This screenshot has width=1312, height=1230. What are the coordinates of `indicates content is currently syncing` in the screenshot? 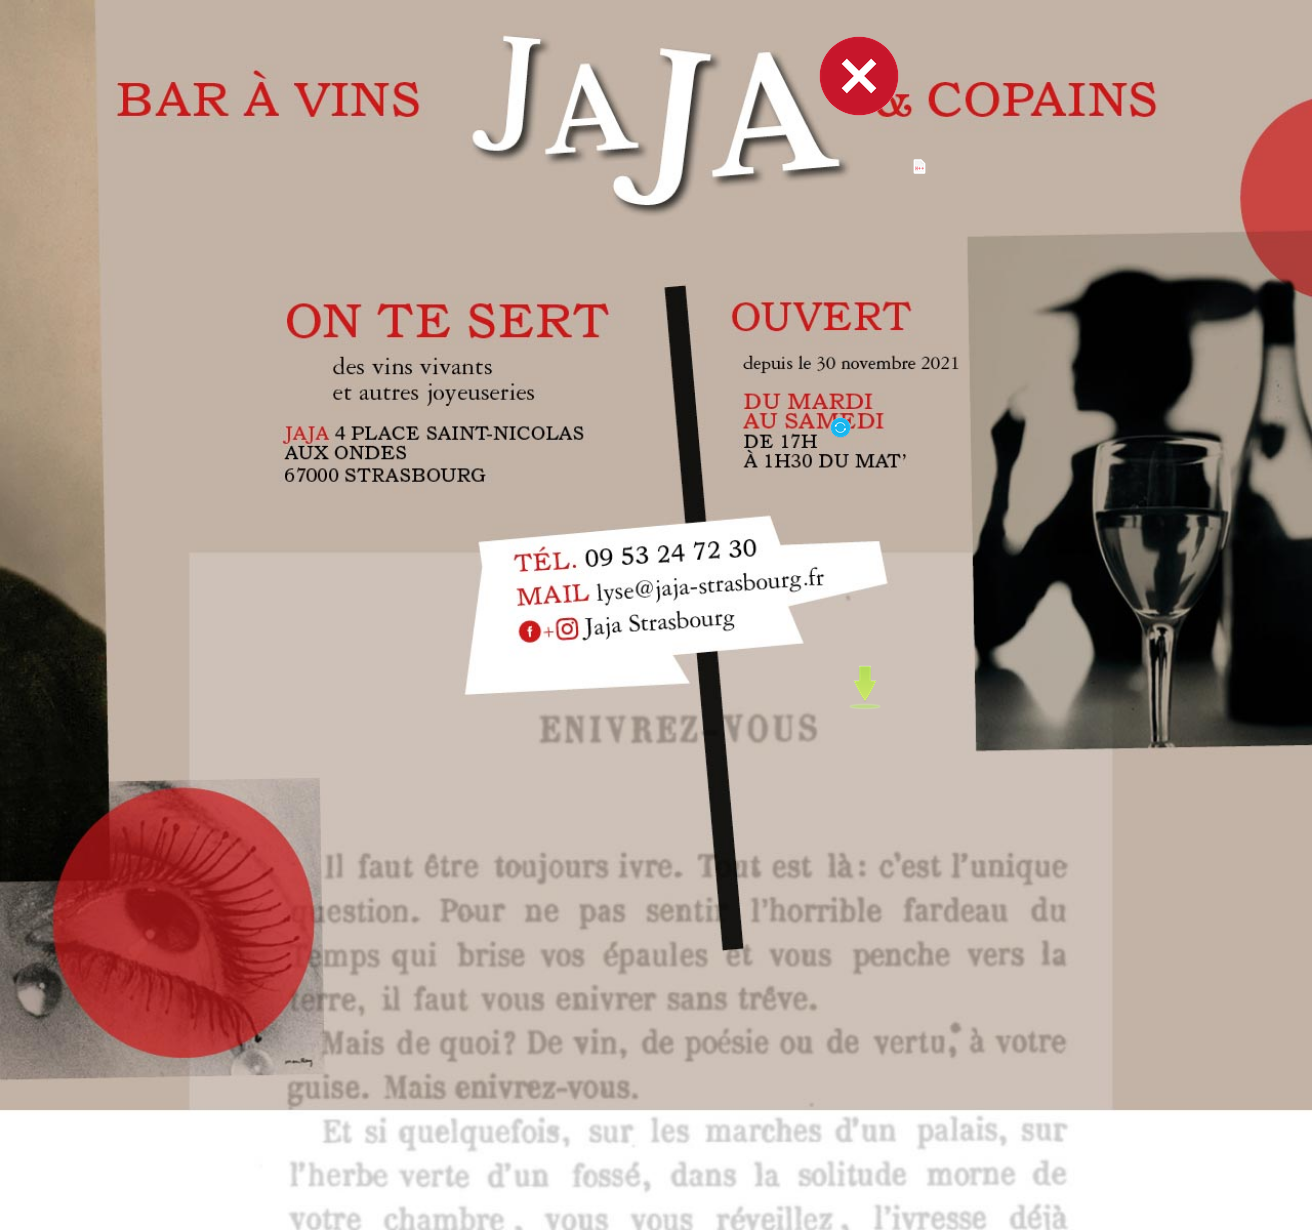 It's located at (840, 427).